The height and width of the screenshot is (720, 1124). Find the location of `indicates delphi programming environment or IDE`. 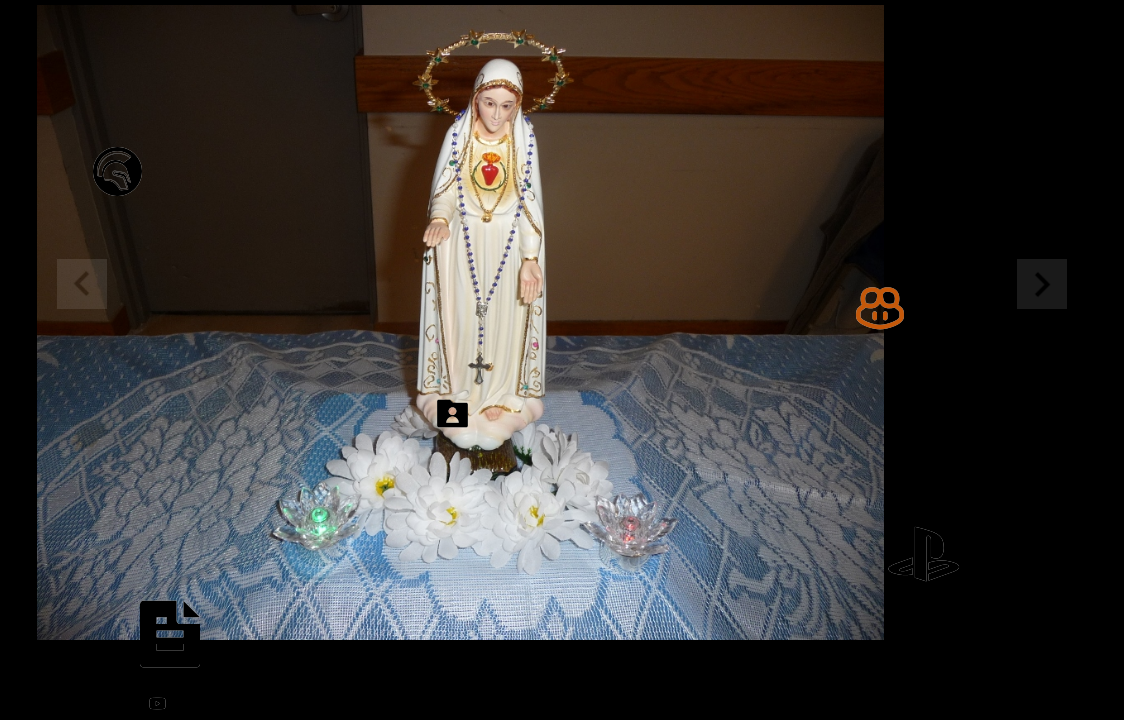

indicates delphi programming environment or IDE is located at coordinates (117, 171).